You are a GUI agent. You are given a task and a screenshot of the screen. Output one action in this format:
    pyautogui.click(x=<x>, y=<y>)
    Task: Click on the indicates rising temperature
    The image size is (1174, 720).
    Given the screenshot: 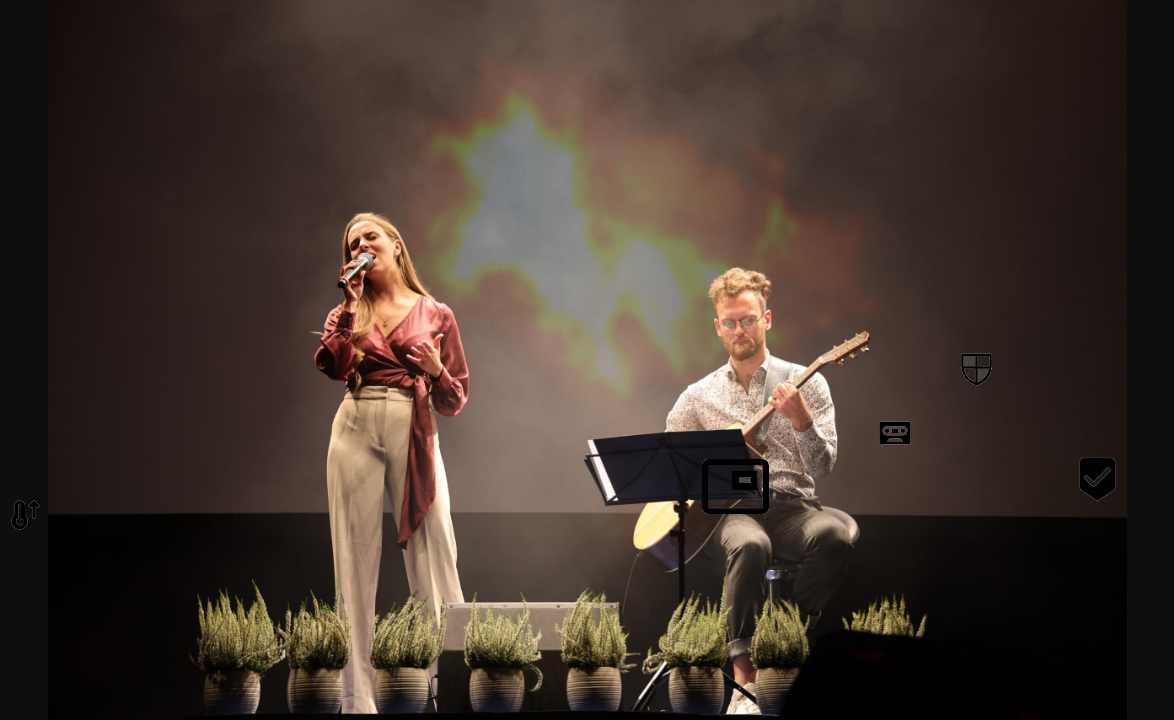 What is the action you would take?
    pyautogui.click(x=25, y=515)
    